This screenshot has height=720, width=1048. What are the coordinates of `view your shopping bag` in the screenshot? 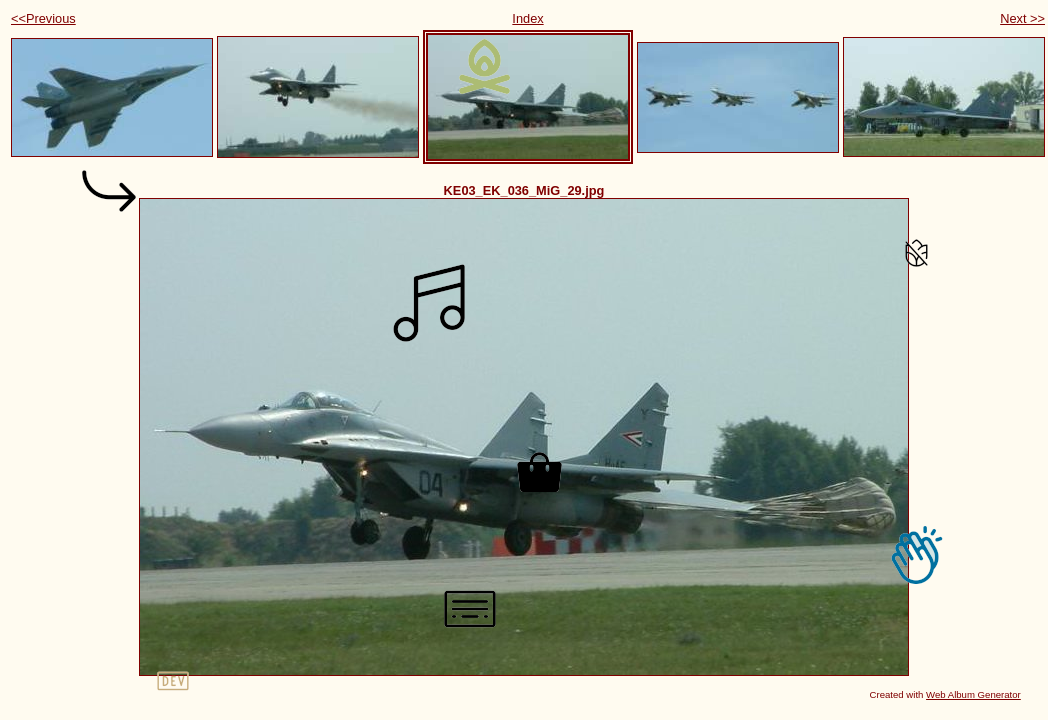 It's located at (539, 474).